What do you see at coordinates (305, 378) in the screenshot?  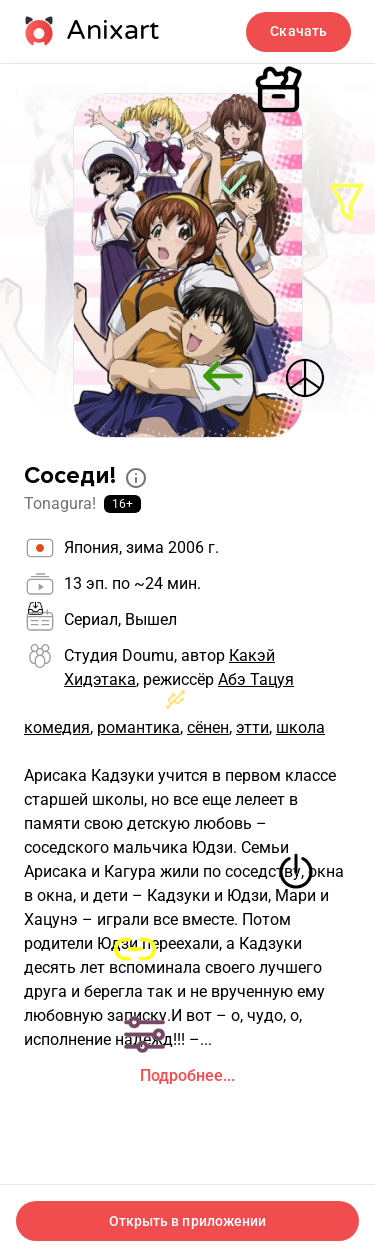 I see `peace symbol indicator` at bounding box center [305, 378].